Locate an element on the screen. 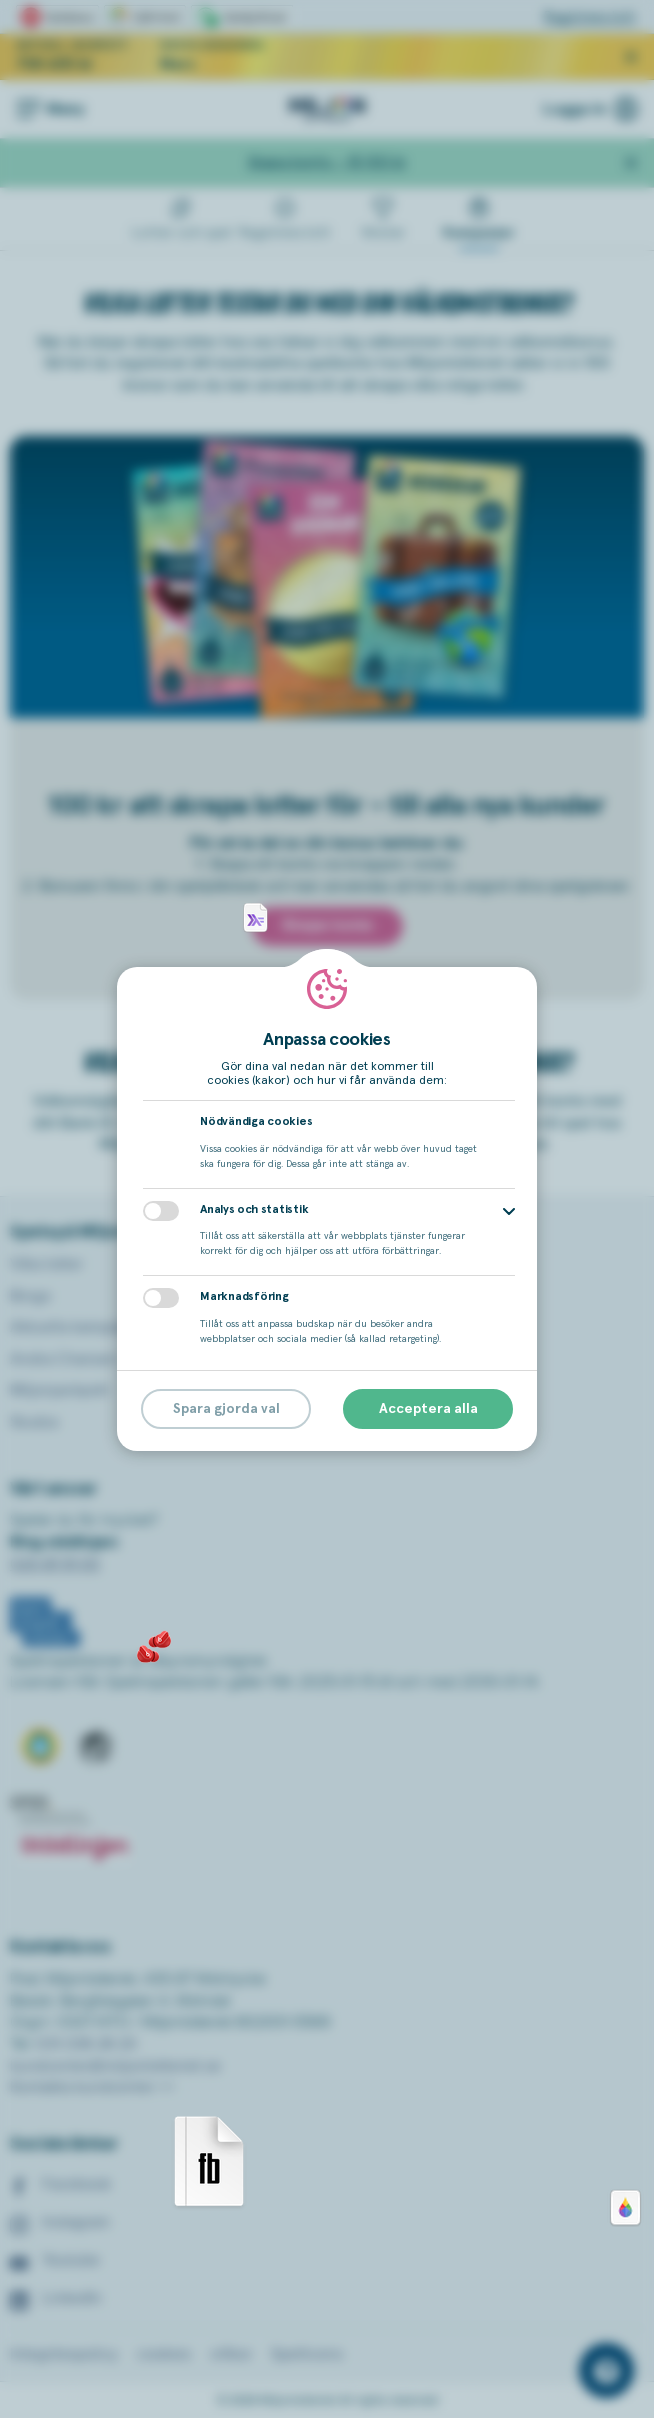 The width and height of the screenshot is (654, 2418). a fictionbook (.fb2) ebook file is located at coordinates (209, 2163).